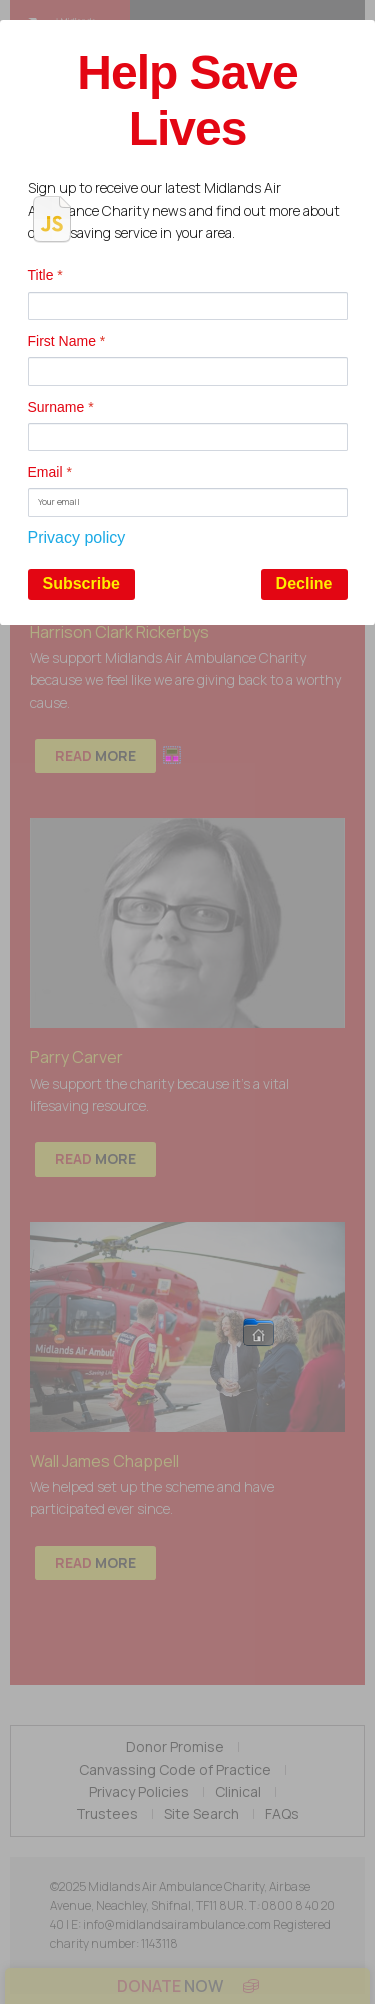 The width and height of the screenshot is (375, 2004). What do you see at coordinates (172, 755) in the screenshot?
I see `select all items in the current view` at bounding box center [172, 755].